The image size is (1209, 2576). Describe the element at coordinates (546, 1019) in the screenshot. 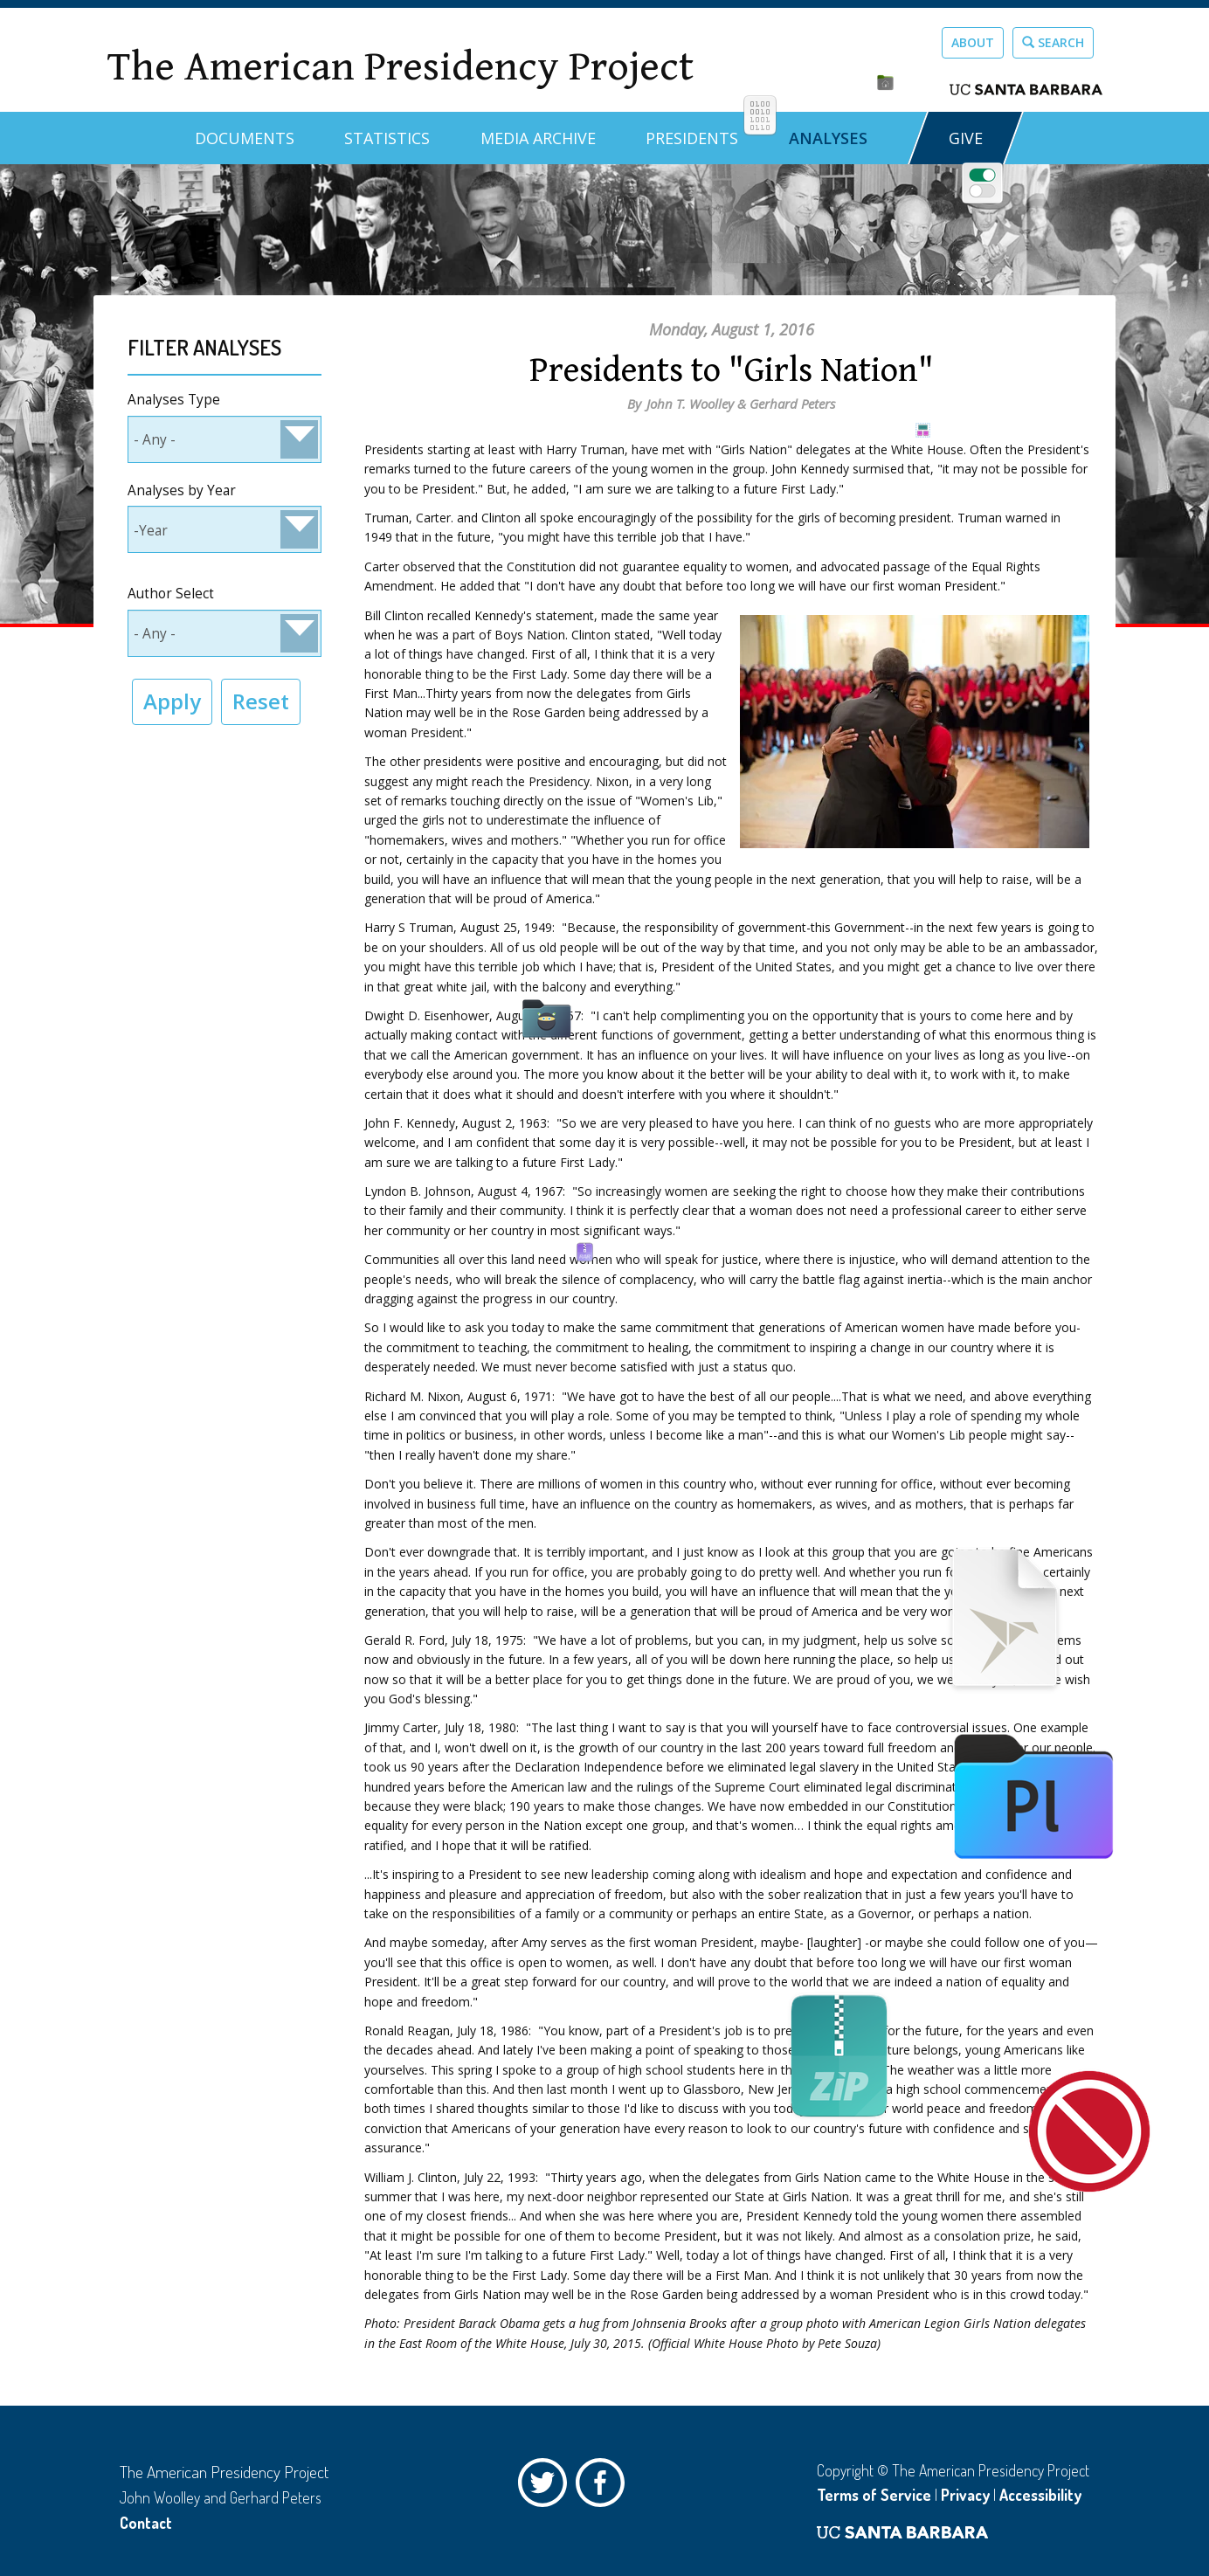

I see `open ninja download manager folder` at that location.